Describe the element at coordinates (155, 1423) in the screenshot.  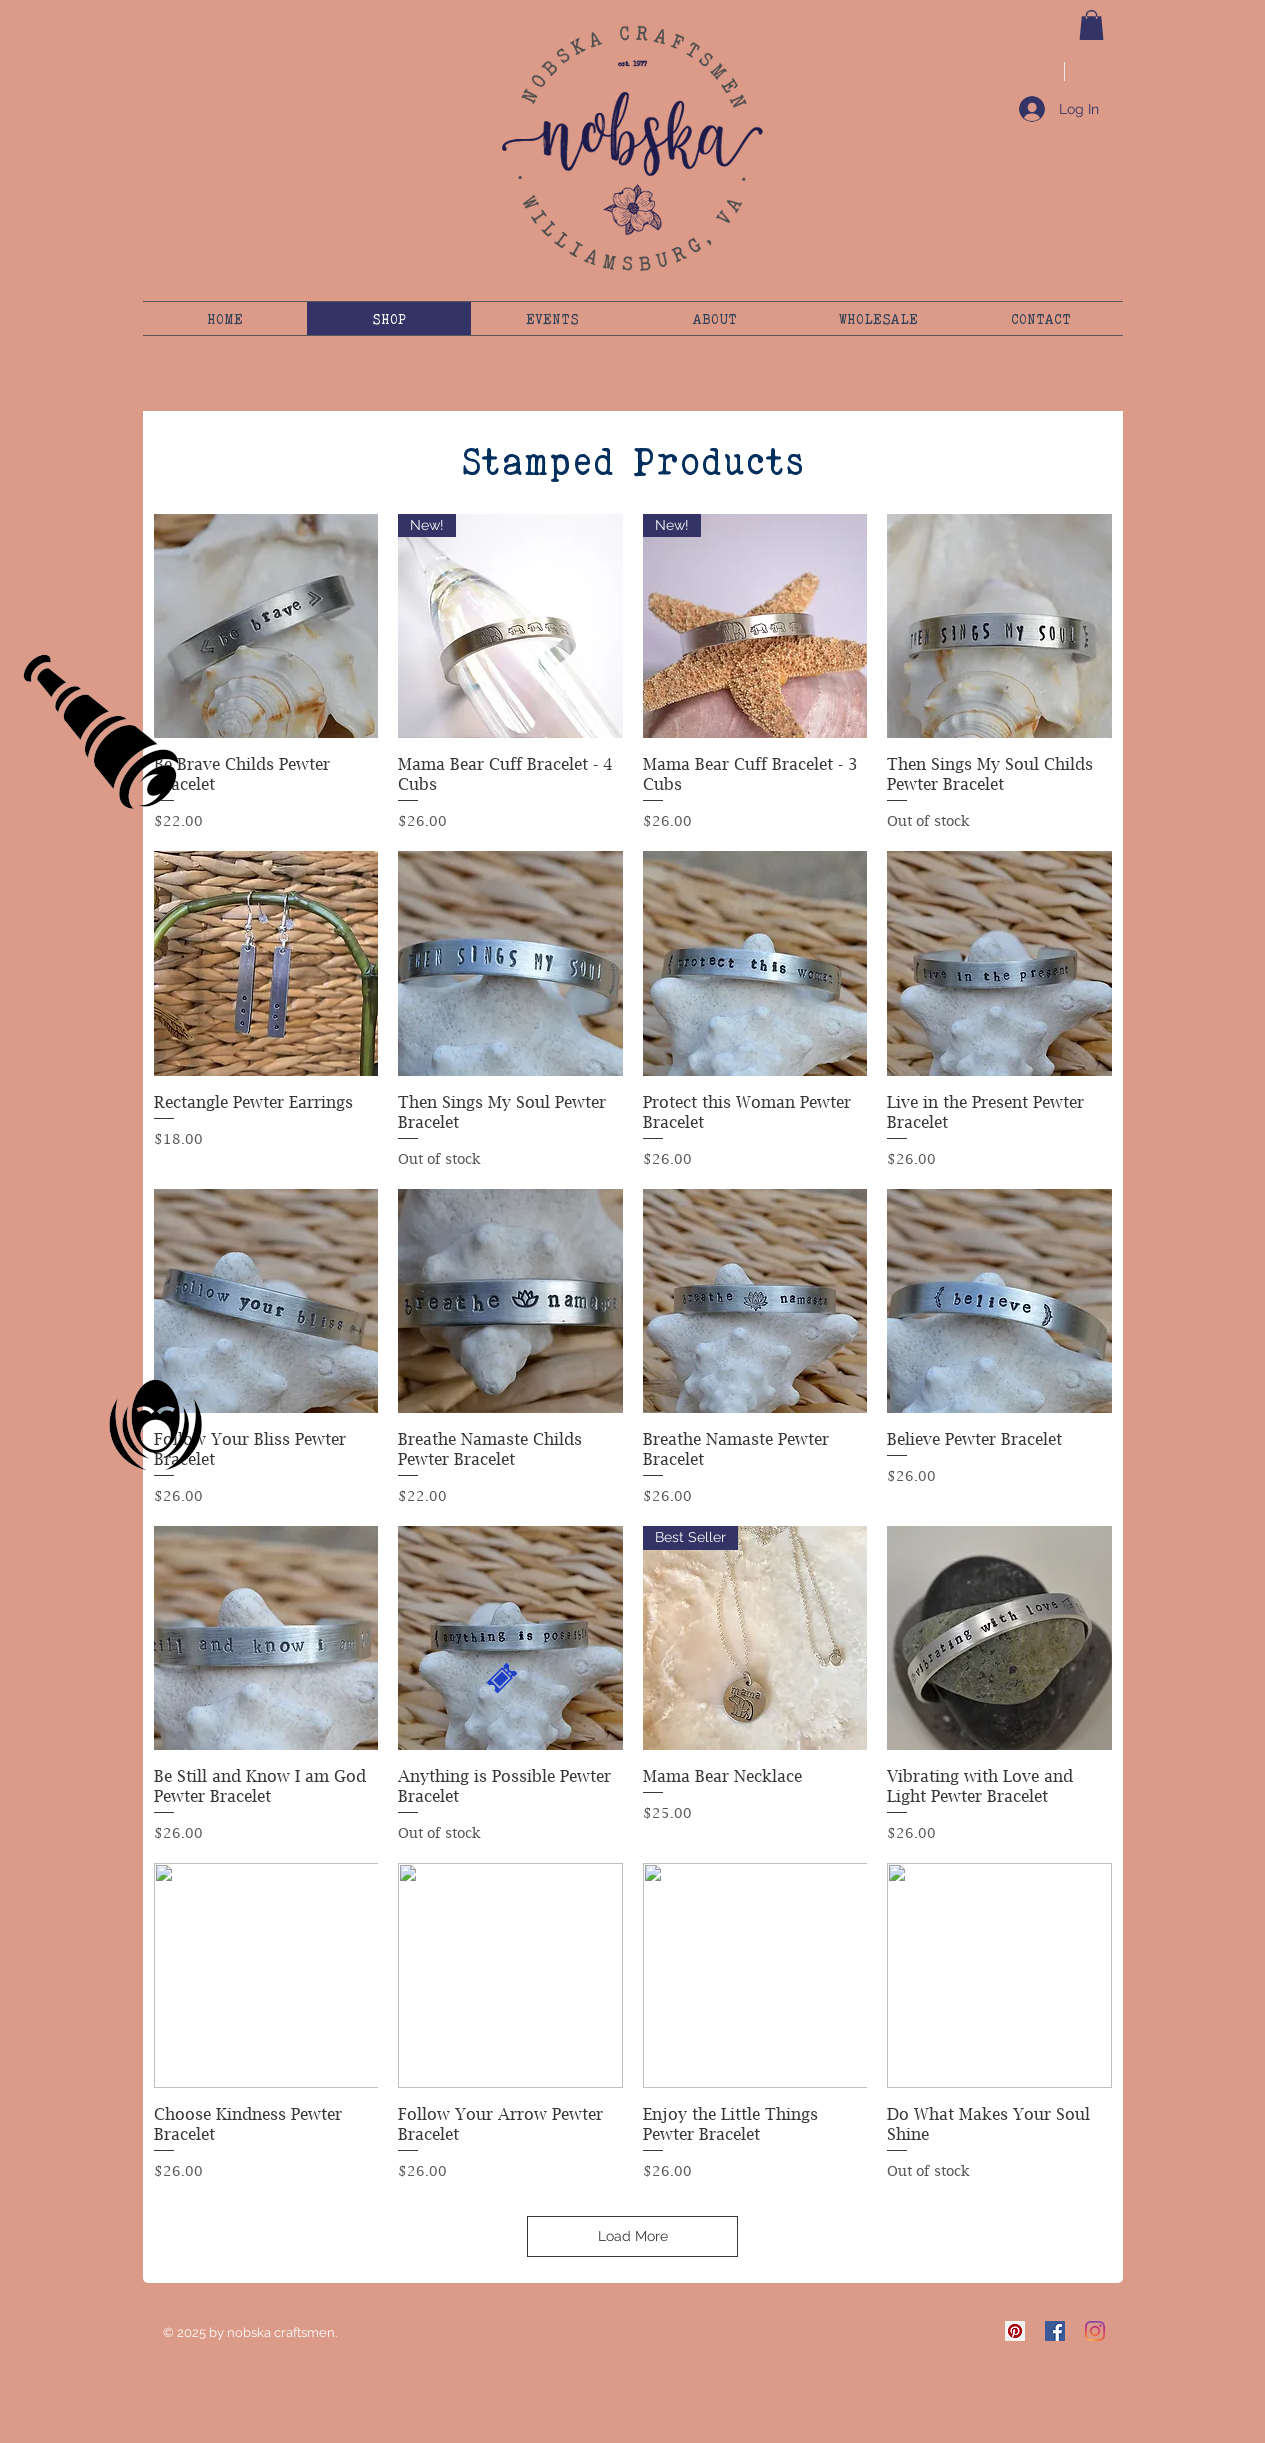
I see `send a voice message or shout` at that location.